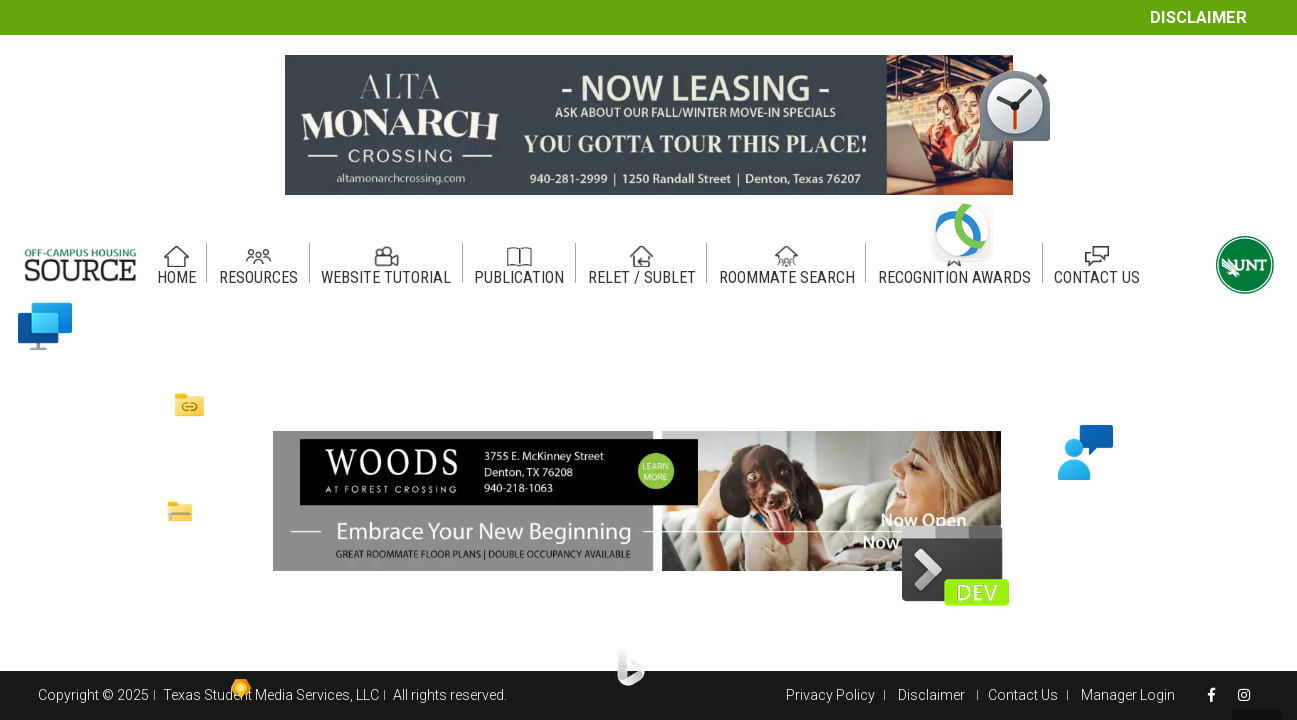  I want to click on open the alarm clock app, so click(1015, 106).